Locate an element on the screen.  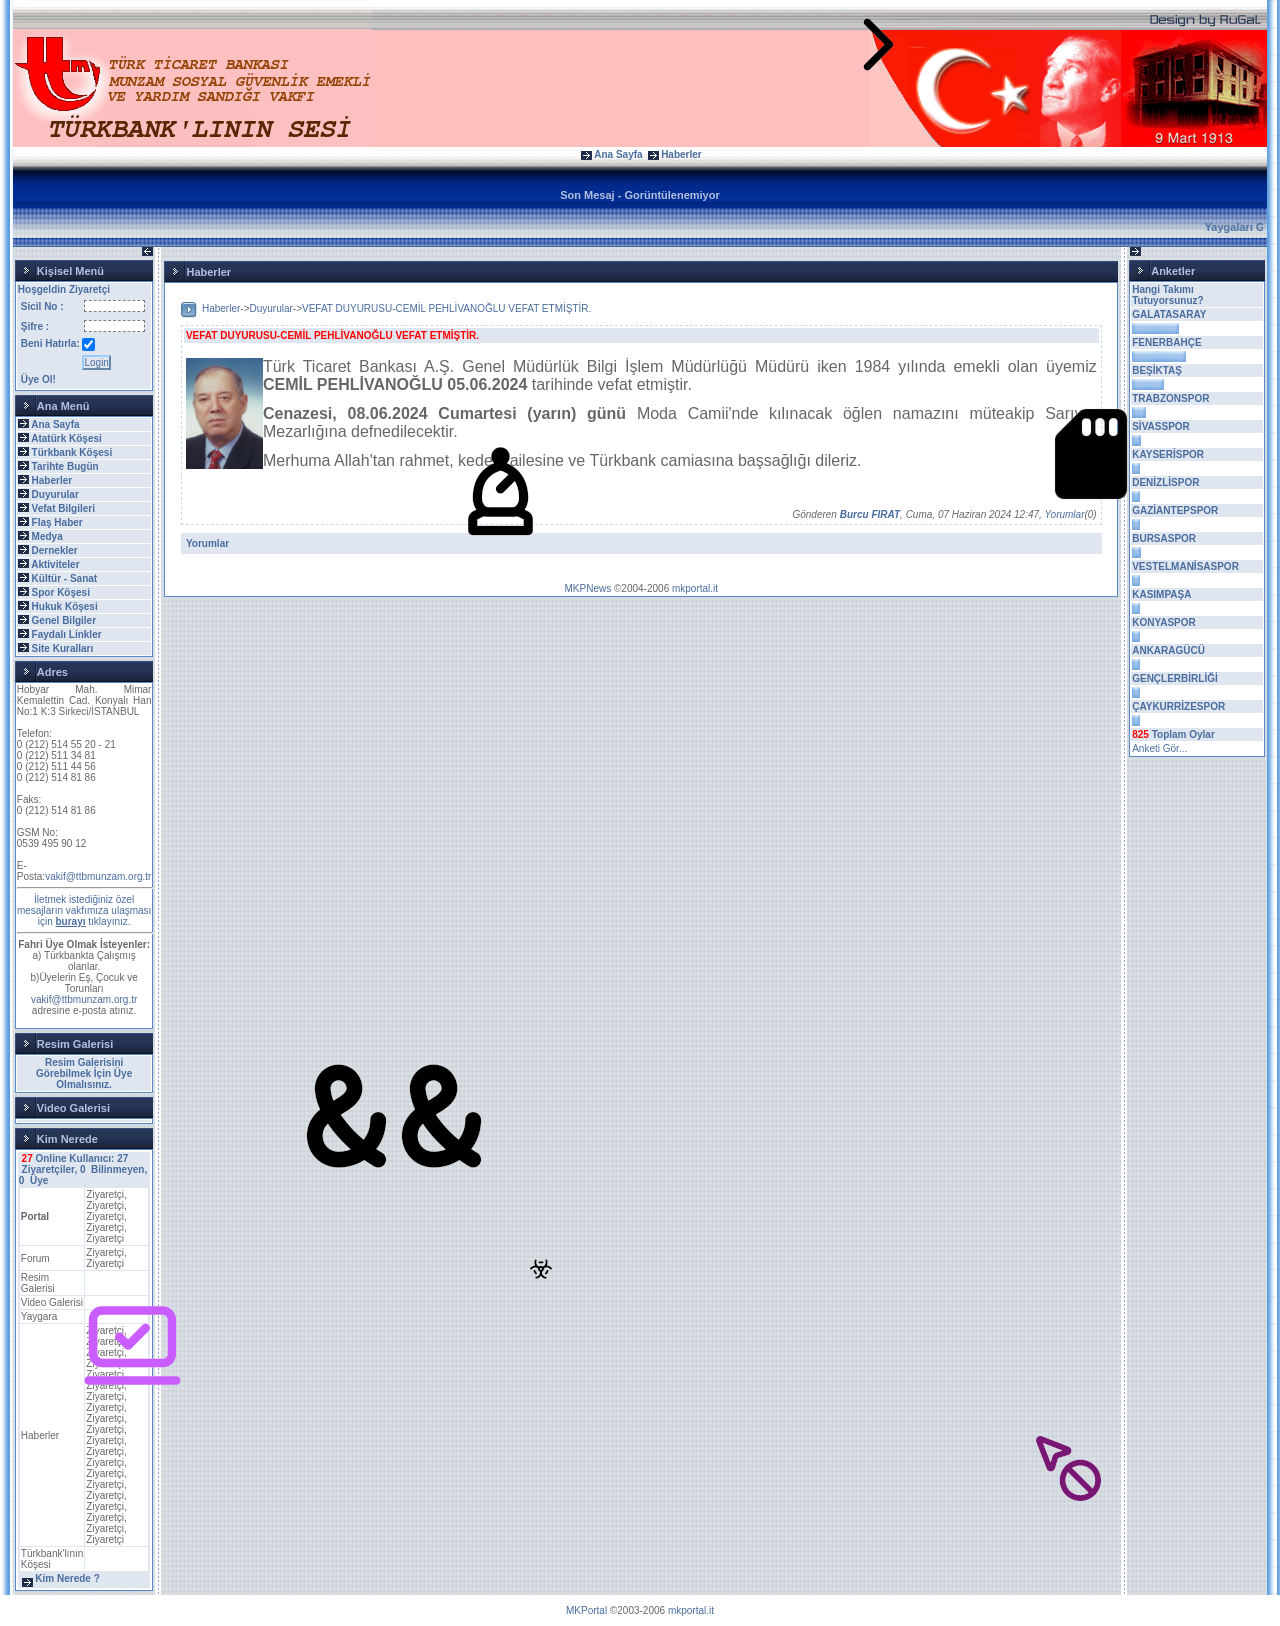
indicates hazardous or dangerous content is located at coordinates (541, 1269).